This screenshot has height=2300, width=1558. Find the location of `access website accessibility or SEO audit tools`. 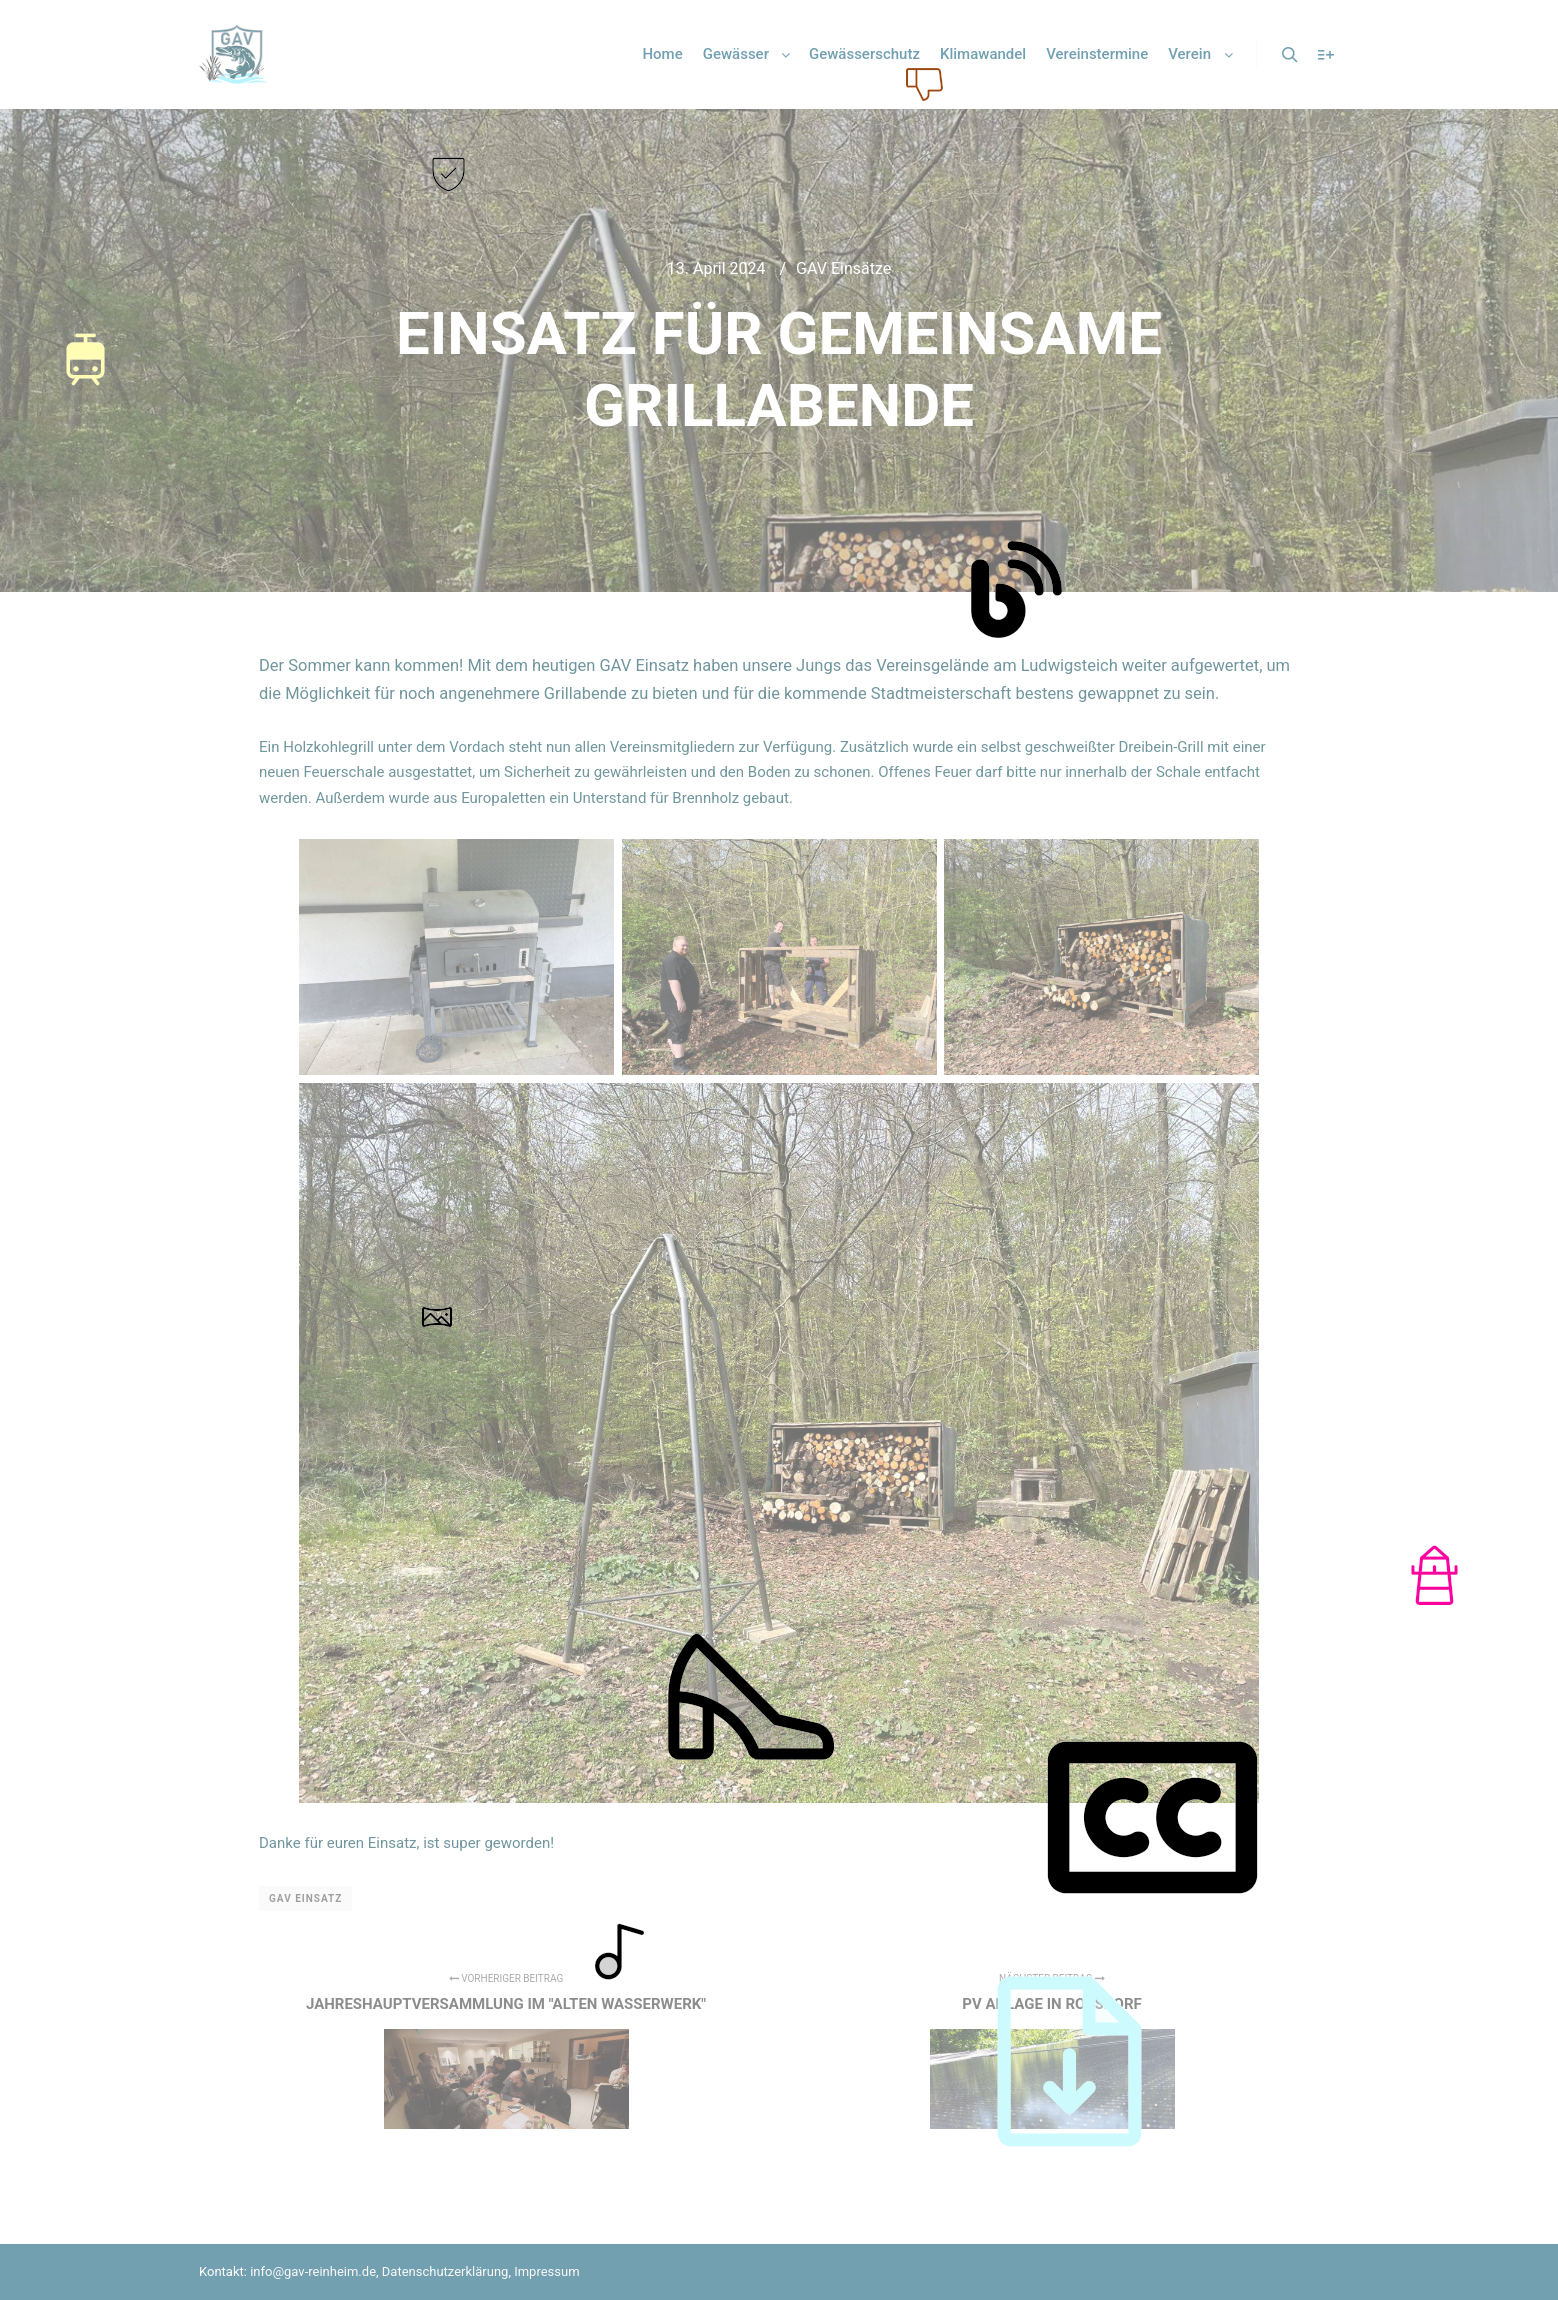

access website accessibility or SEO audit tools is located at coordinates (1434, 1577).